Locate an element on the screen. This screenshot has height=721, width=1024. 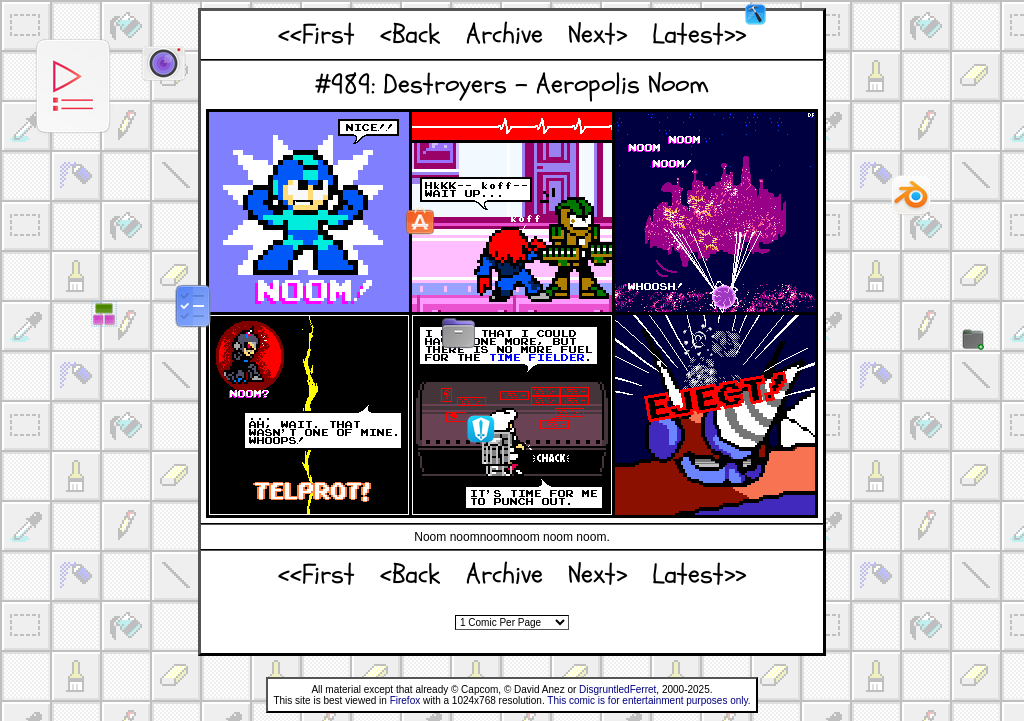
open the nautilus file manager is located at coordinates (458, 332).